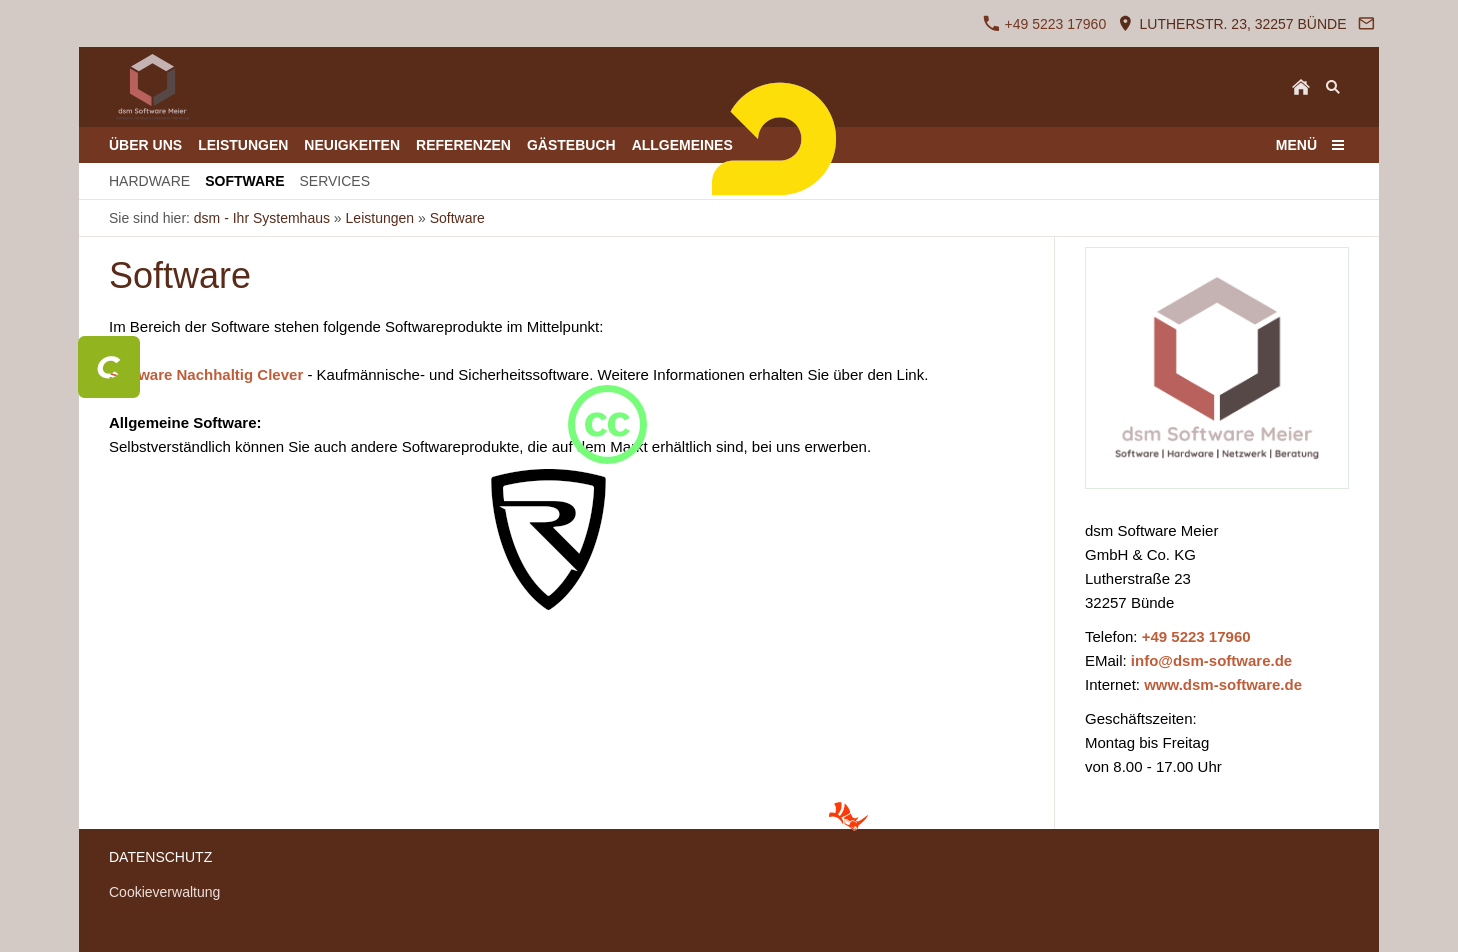 The height and width of the screenshot is (952, 1458). What do you see at coordinates (548, 539) in the screenshot?
I see `Rimac Automobili company logo` at bounding box center [548, 539].